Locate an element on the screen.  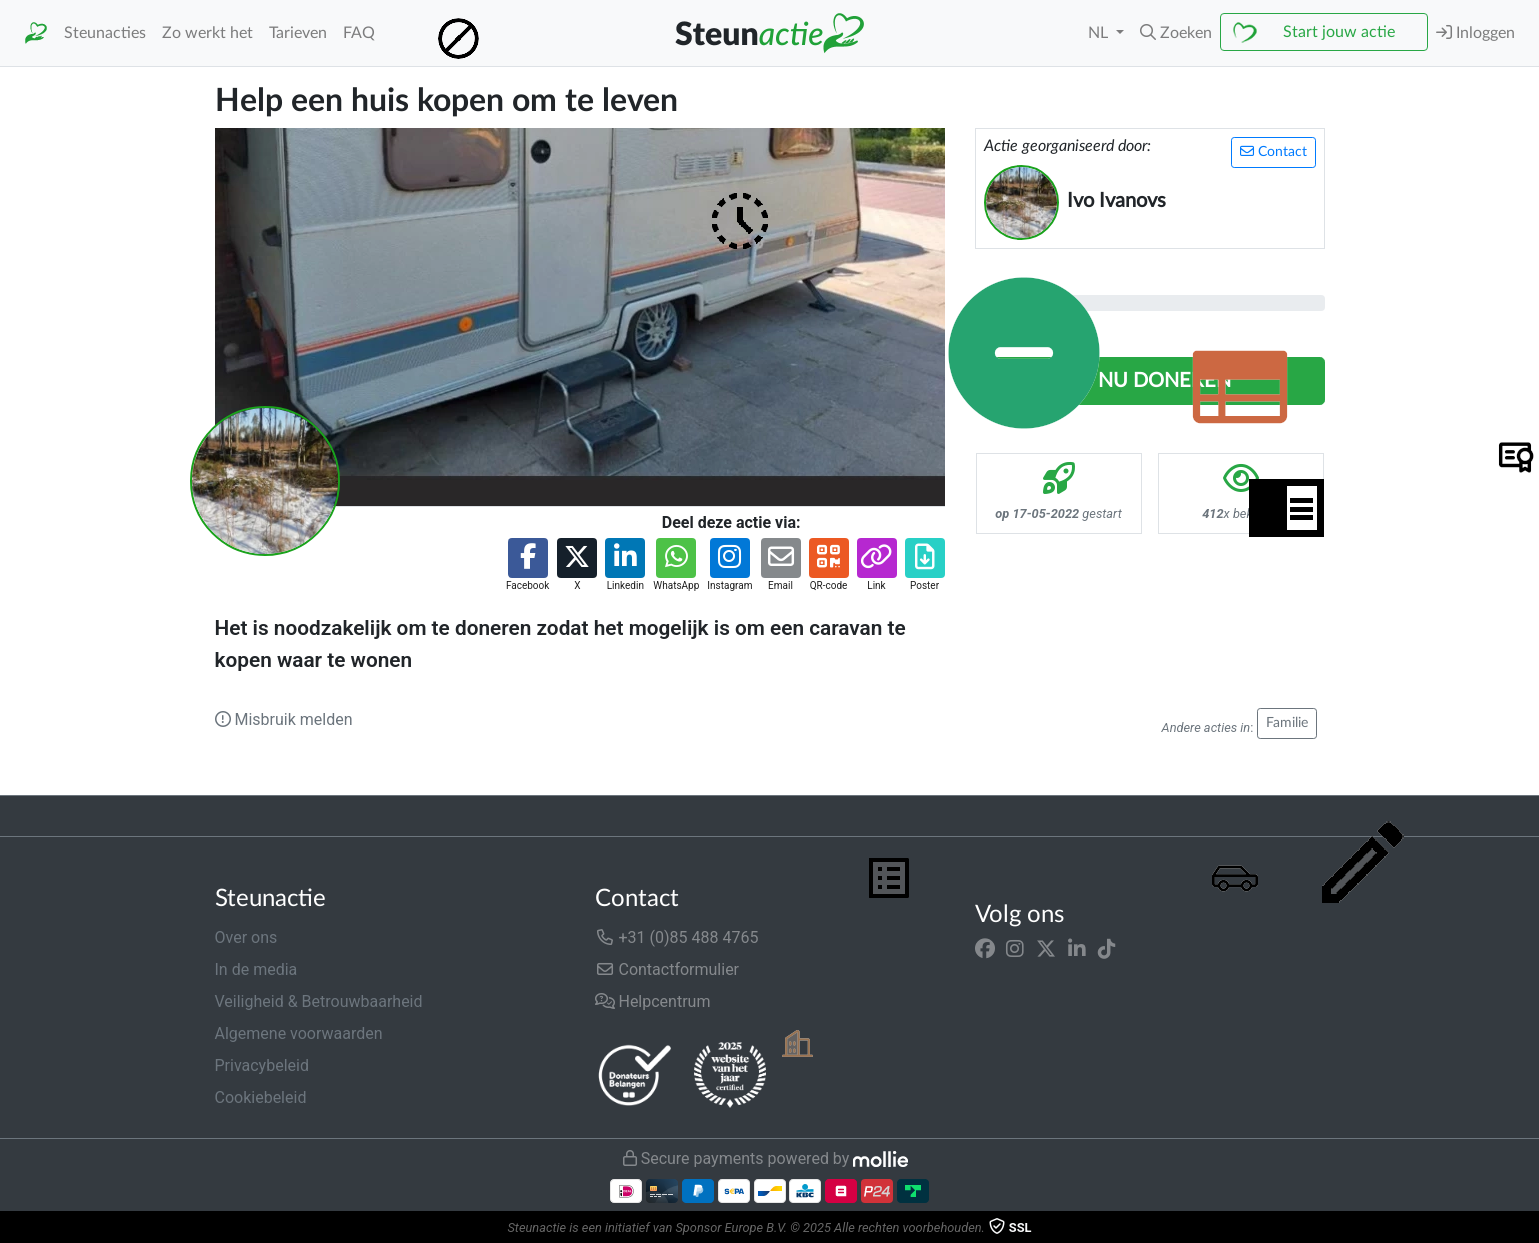
view your certificates or credentials is located at coordinates (1515, 456).